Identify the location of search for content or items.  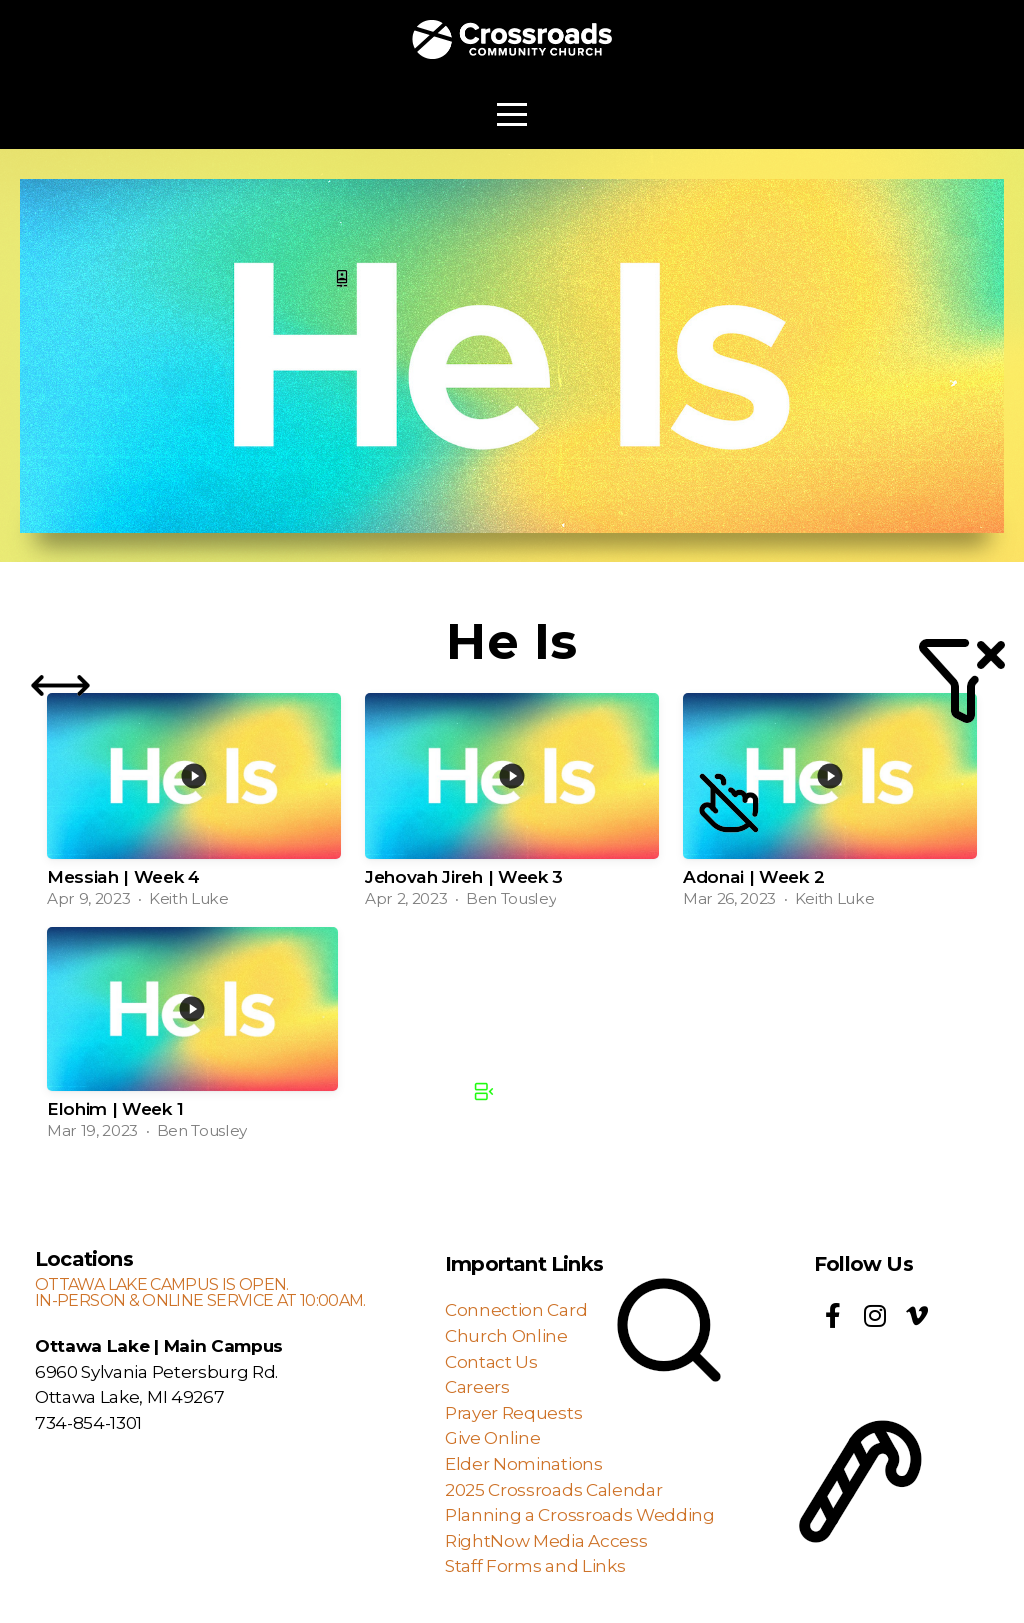
(669, 1330).